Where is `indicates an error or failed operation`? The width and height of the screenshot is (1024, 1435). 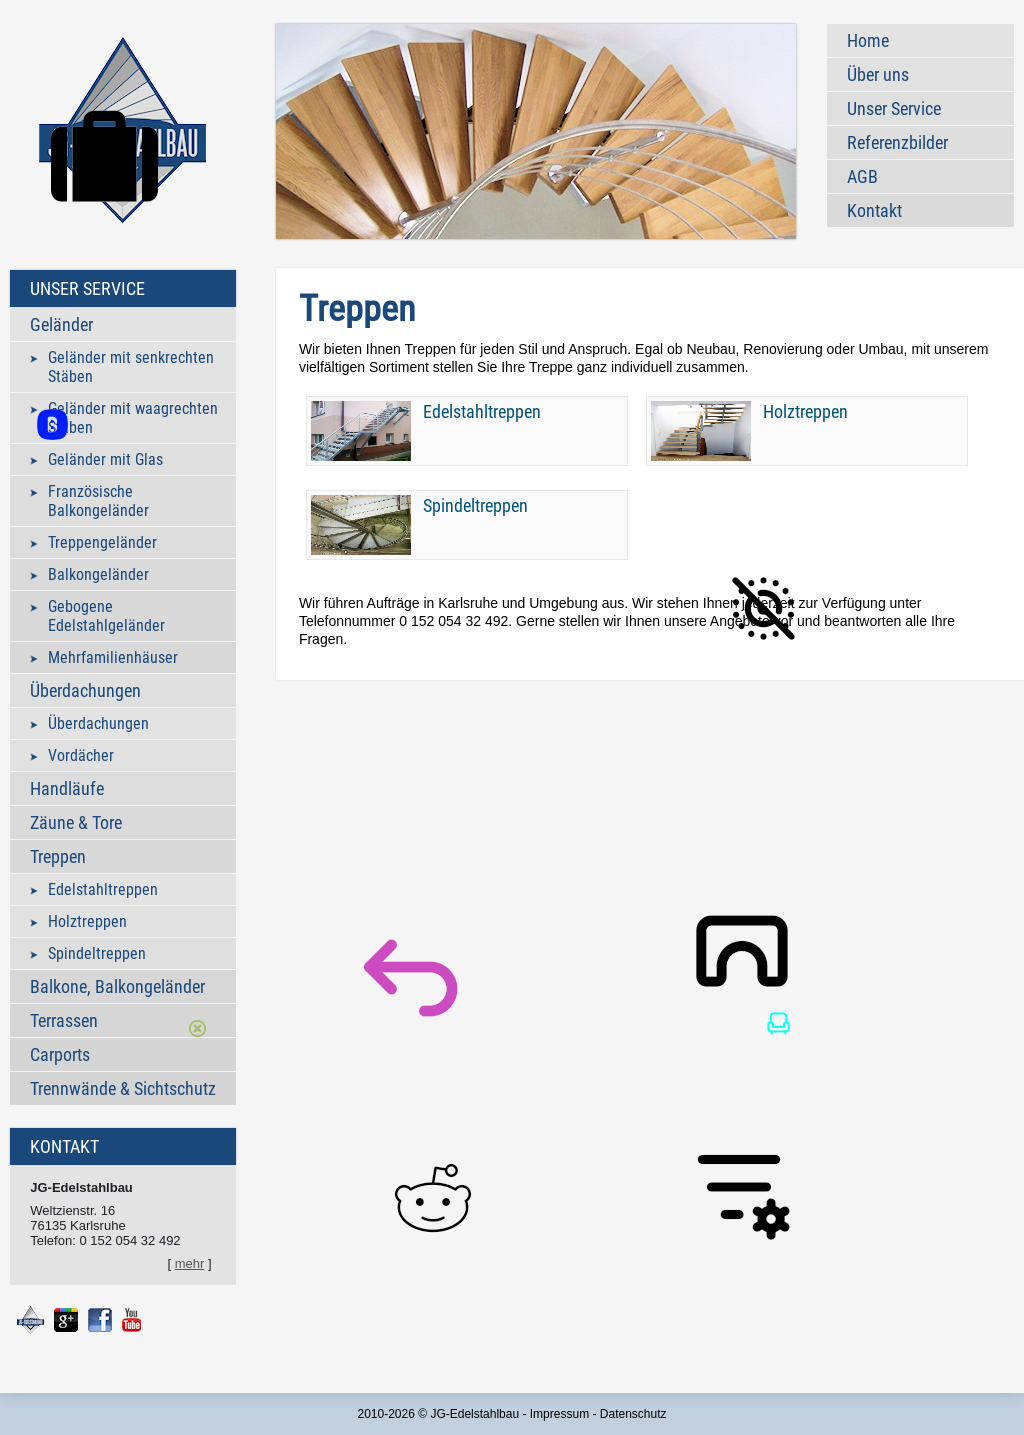
indicates an error or failed operation is located at coordinates (197, 1028).